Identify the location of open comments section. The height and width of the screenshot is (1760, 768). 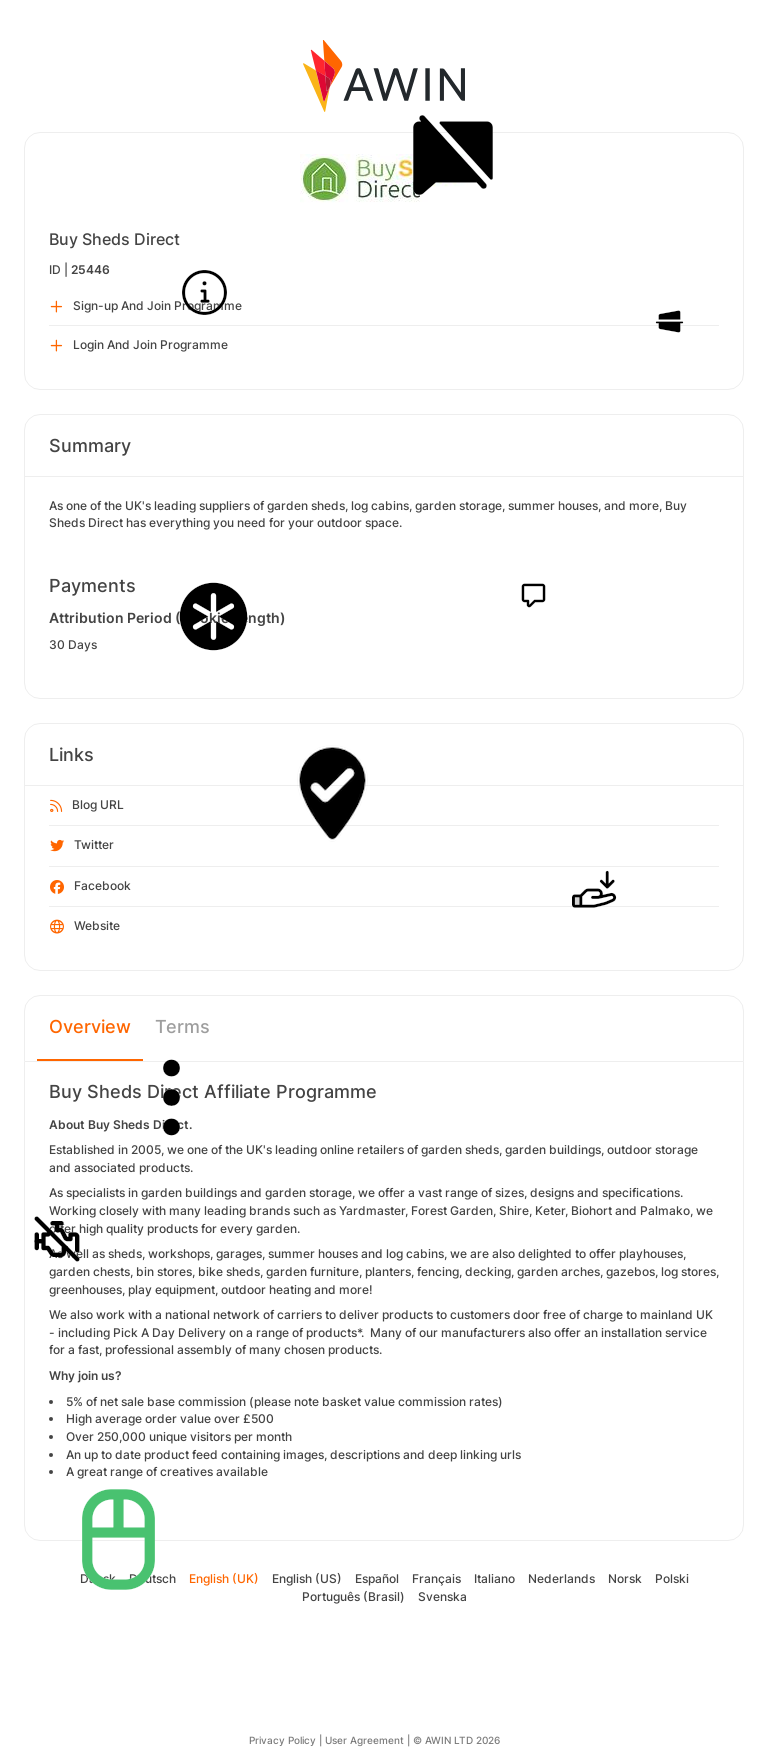
(533, 595).